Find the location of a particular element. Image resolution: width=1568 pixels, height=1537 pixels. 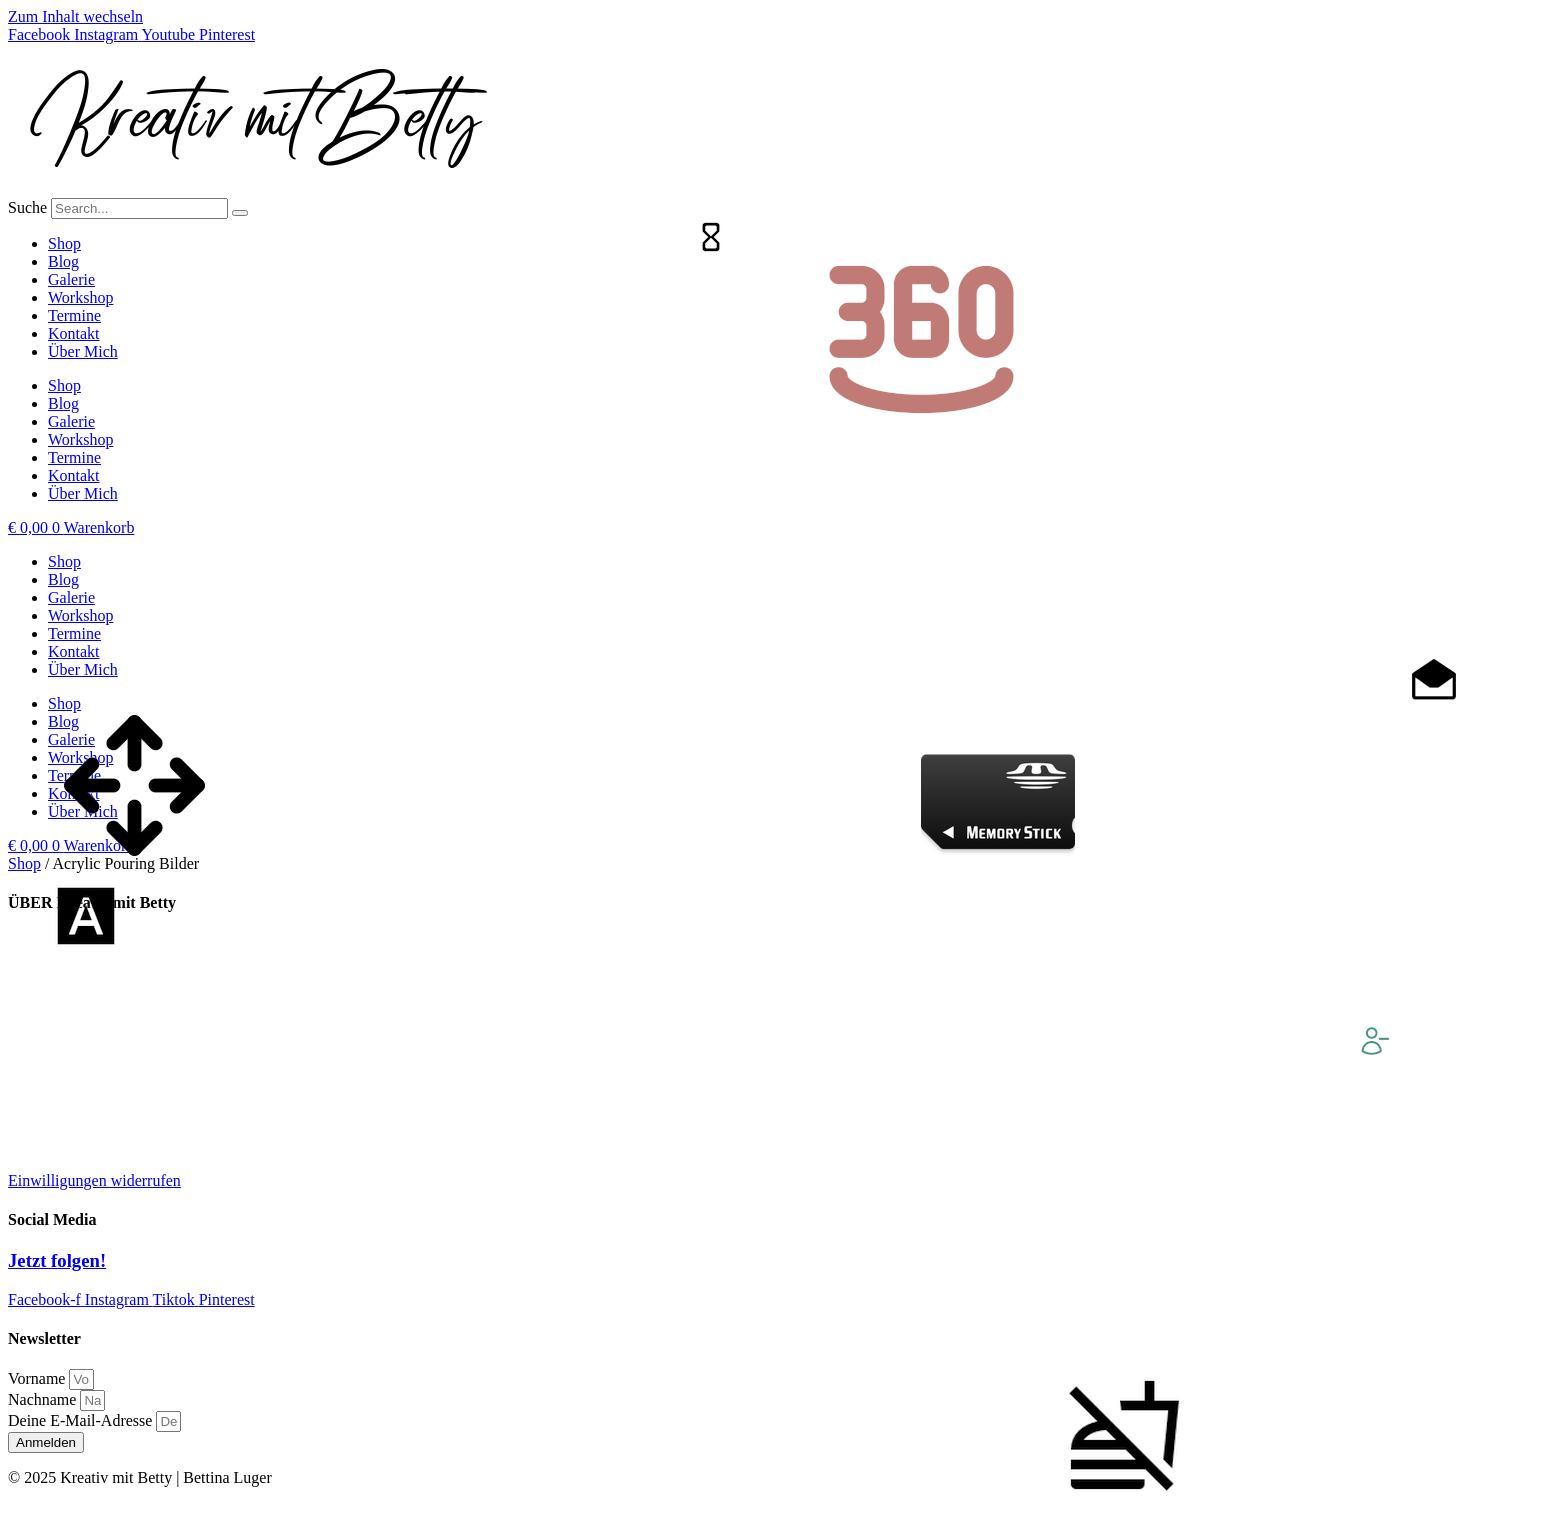

remove a user or contact is located at coordinates (1374, 1041).